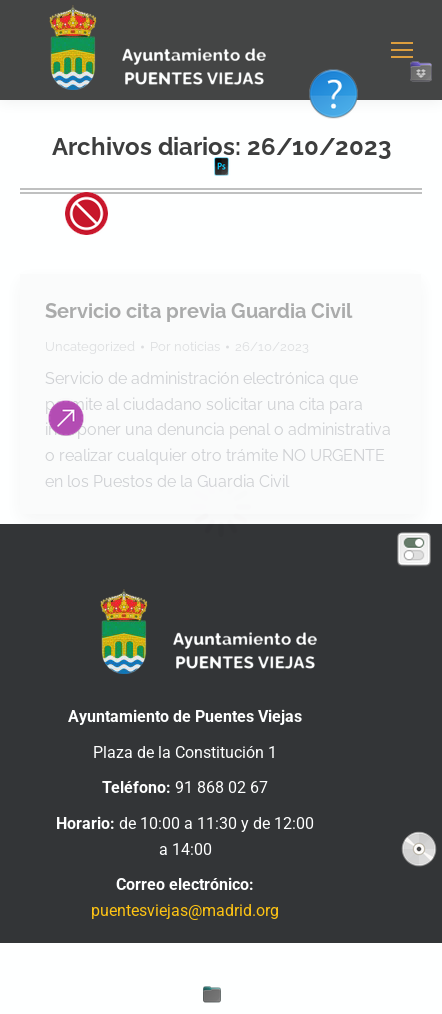 The width and height of the screenshot is (442, 1014). I want to click on indicates a CD-RW (rewritable disc) drive or device, so click(419, 849).